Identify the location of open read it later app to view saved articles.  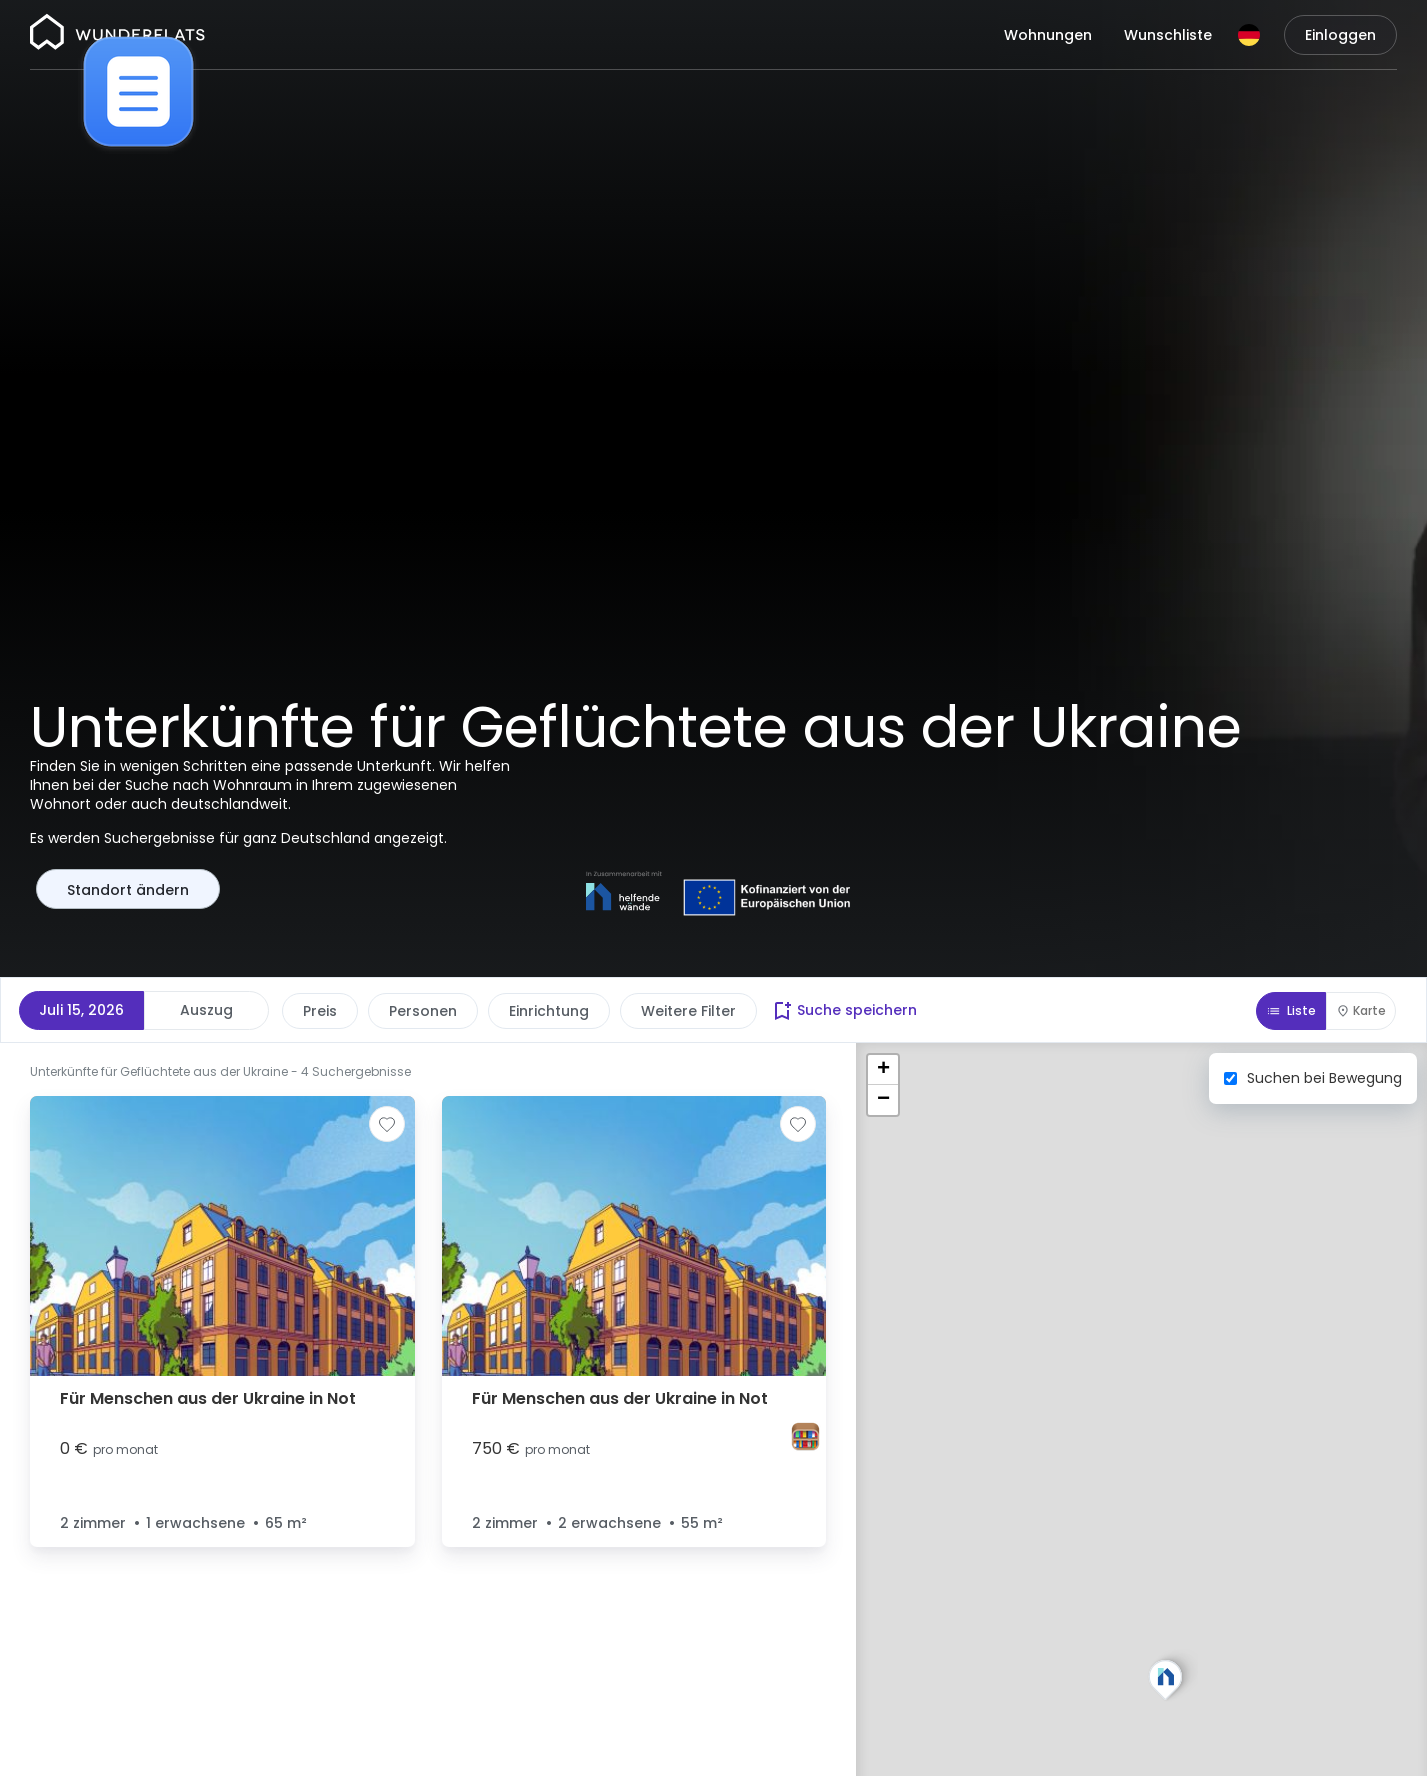
(805, 1436).